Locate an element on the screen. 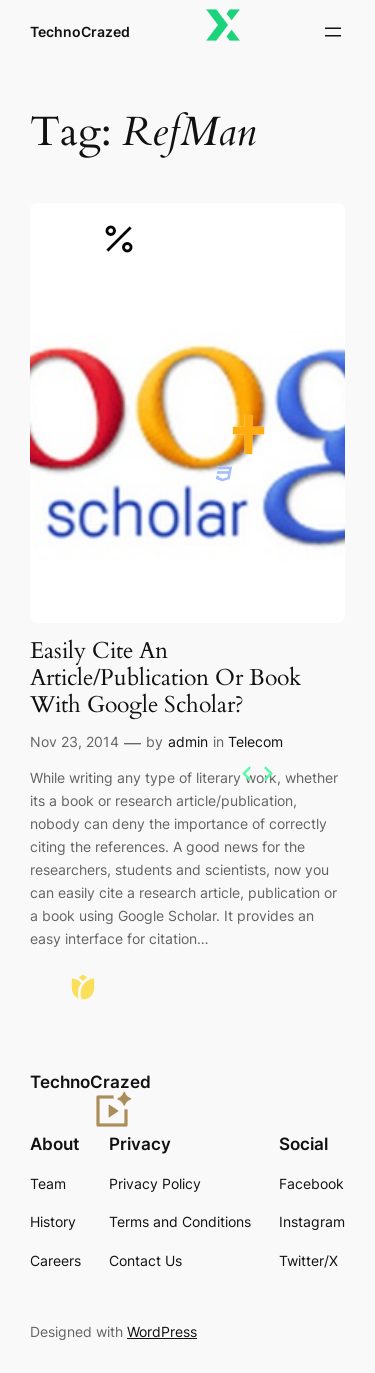 Image resolution: width=375 pixels, height=1373 pixels. access AI-powered video tools is located at coordinates (112, 1111).